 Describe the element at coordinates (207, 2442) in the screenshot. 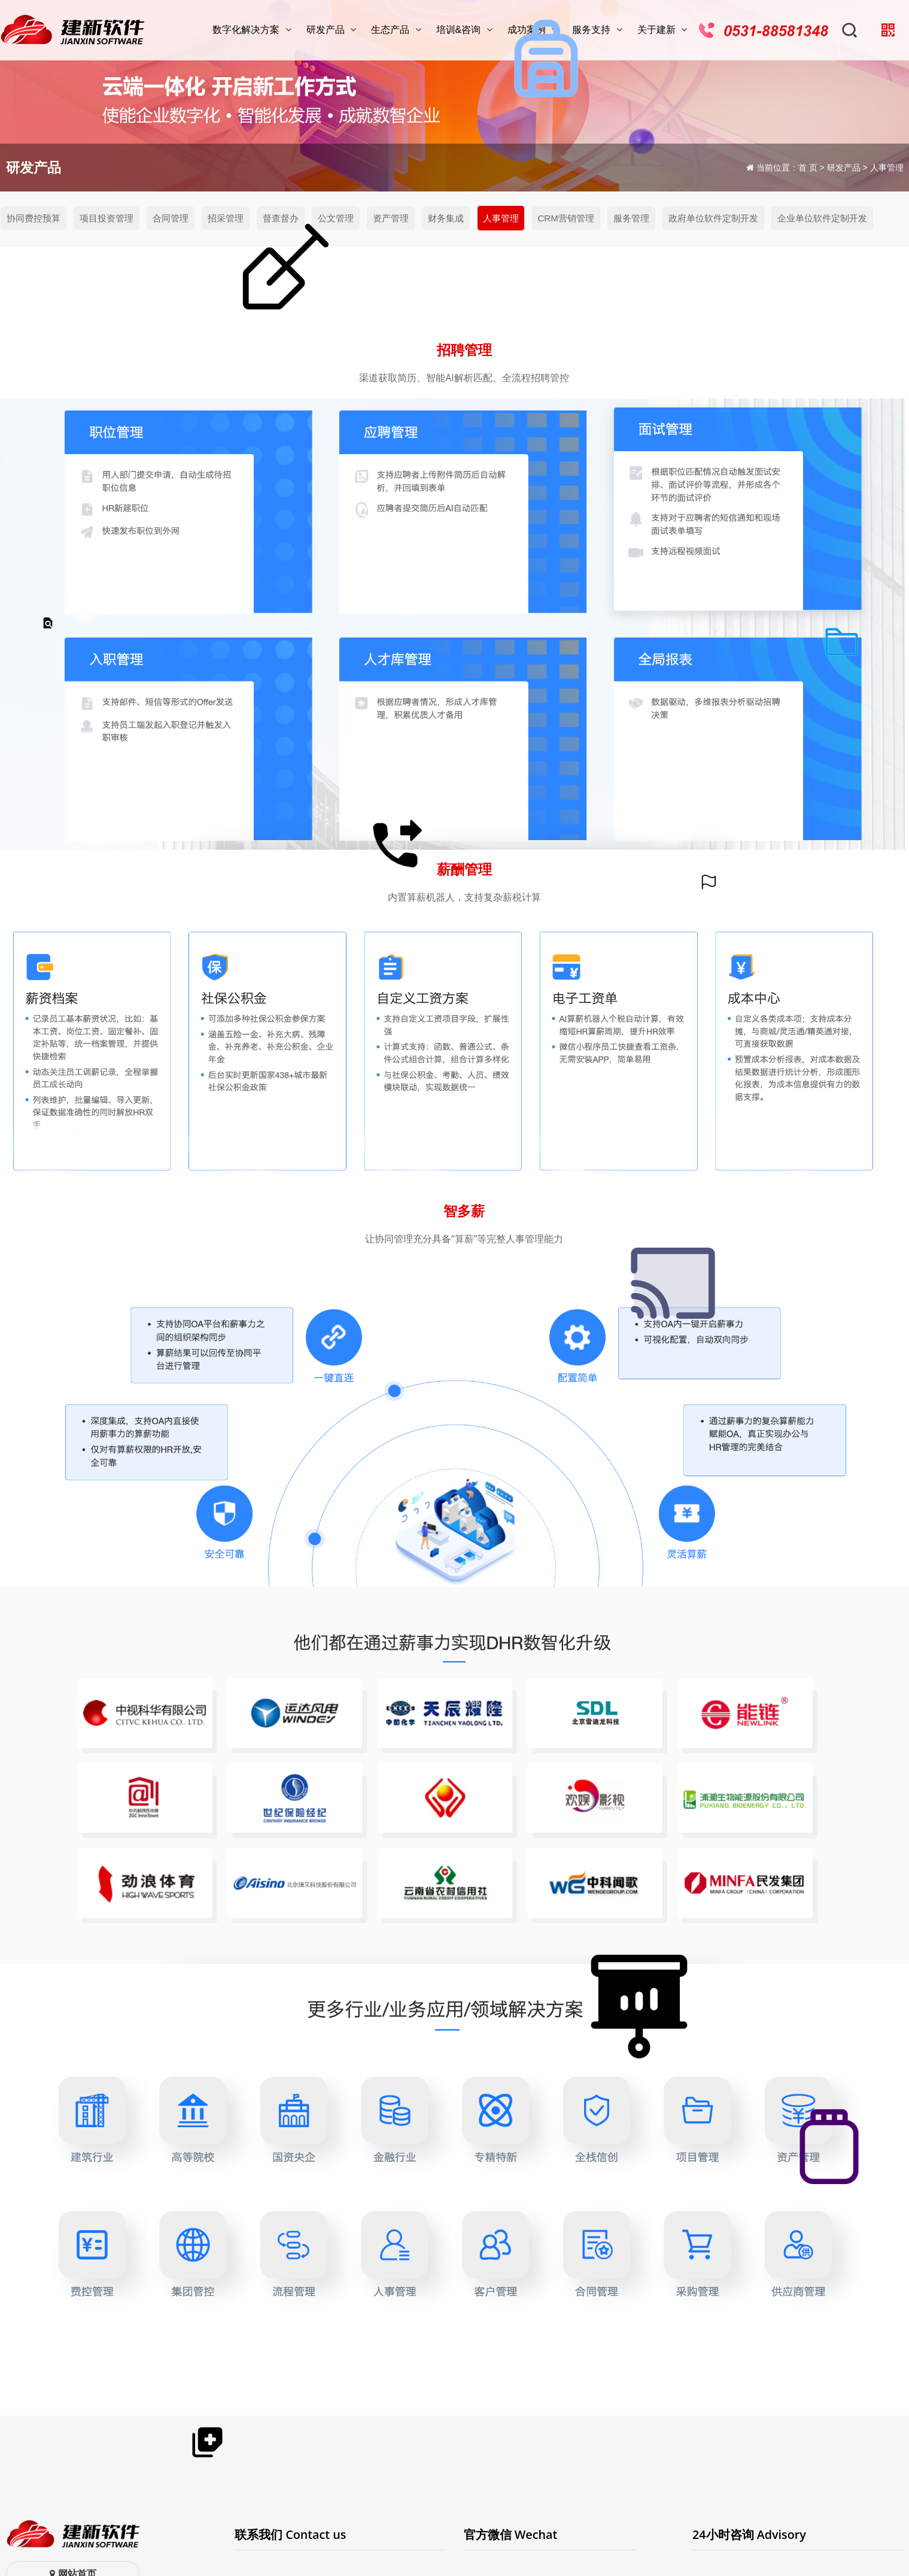

I see `access medical records or notes` at that location.